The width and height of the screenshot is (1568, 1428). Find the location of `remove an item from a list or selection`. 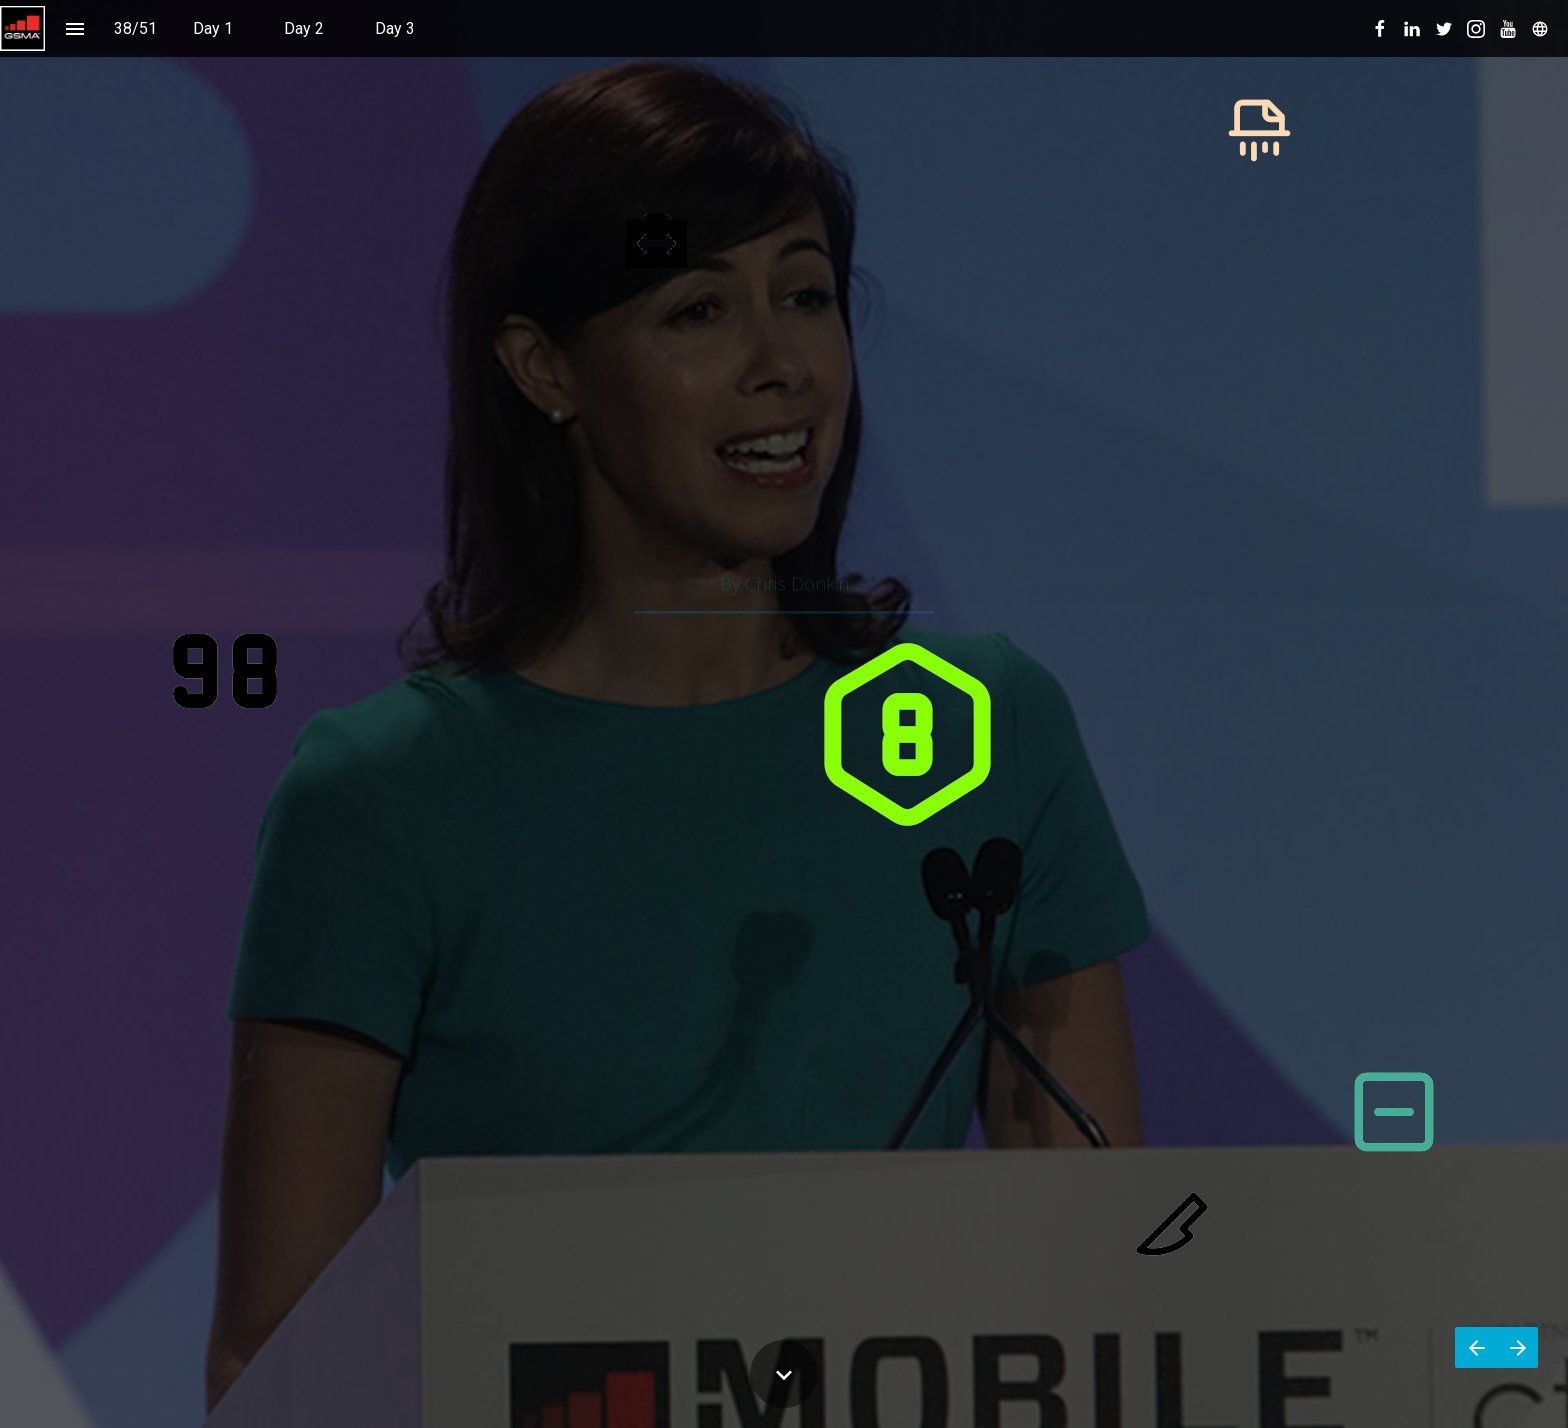

remove an item from a list or selection is located at coordinates (1394, 1112).